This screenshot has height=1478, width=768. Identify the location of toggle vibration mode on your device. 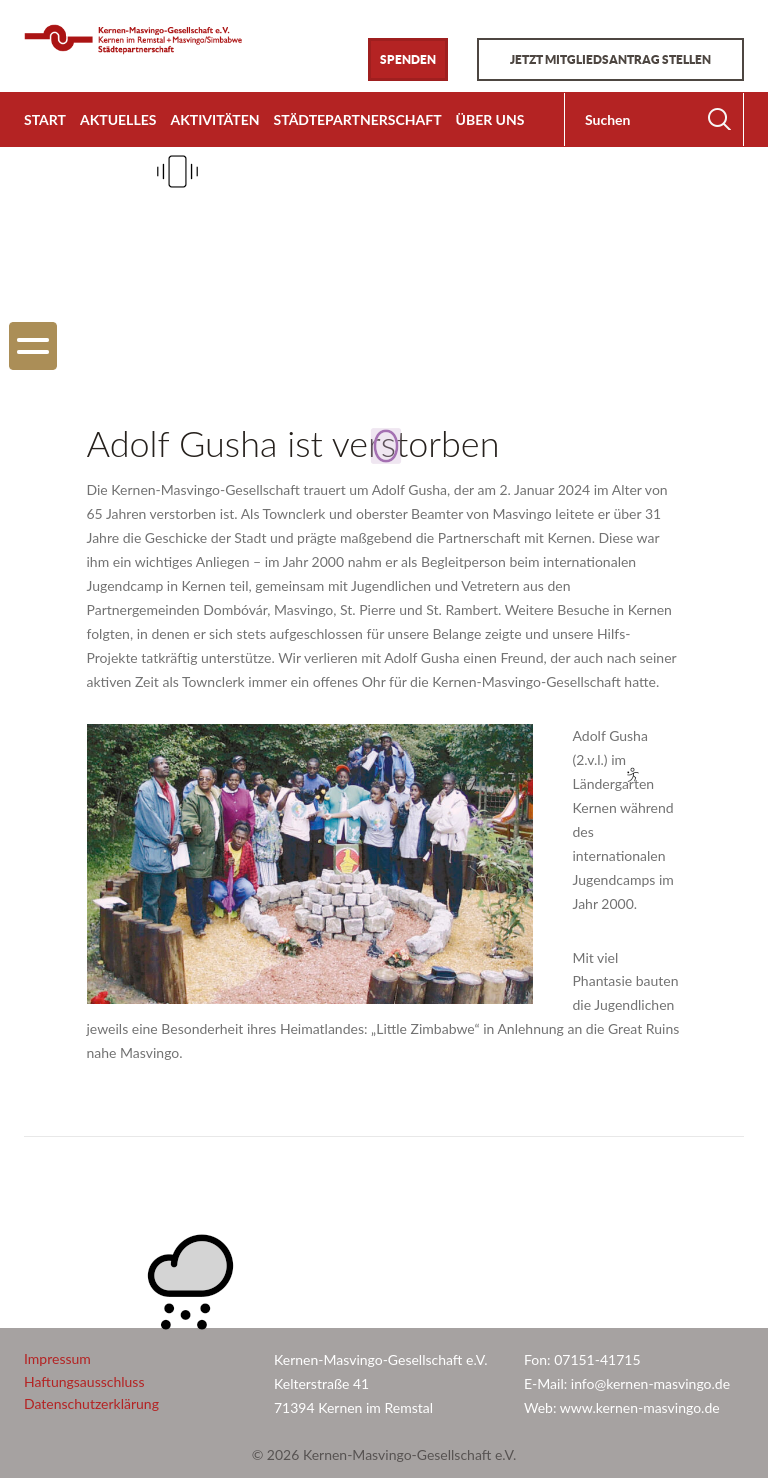
(177, 171).